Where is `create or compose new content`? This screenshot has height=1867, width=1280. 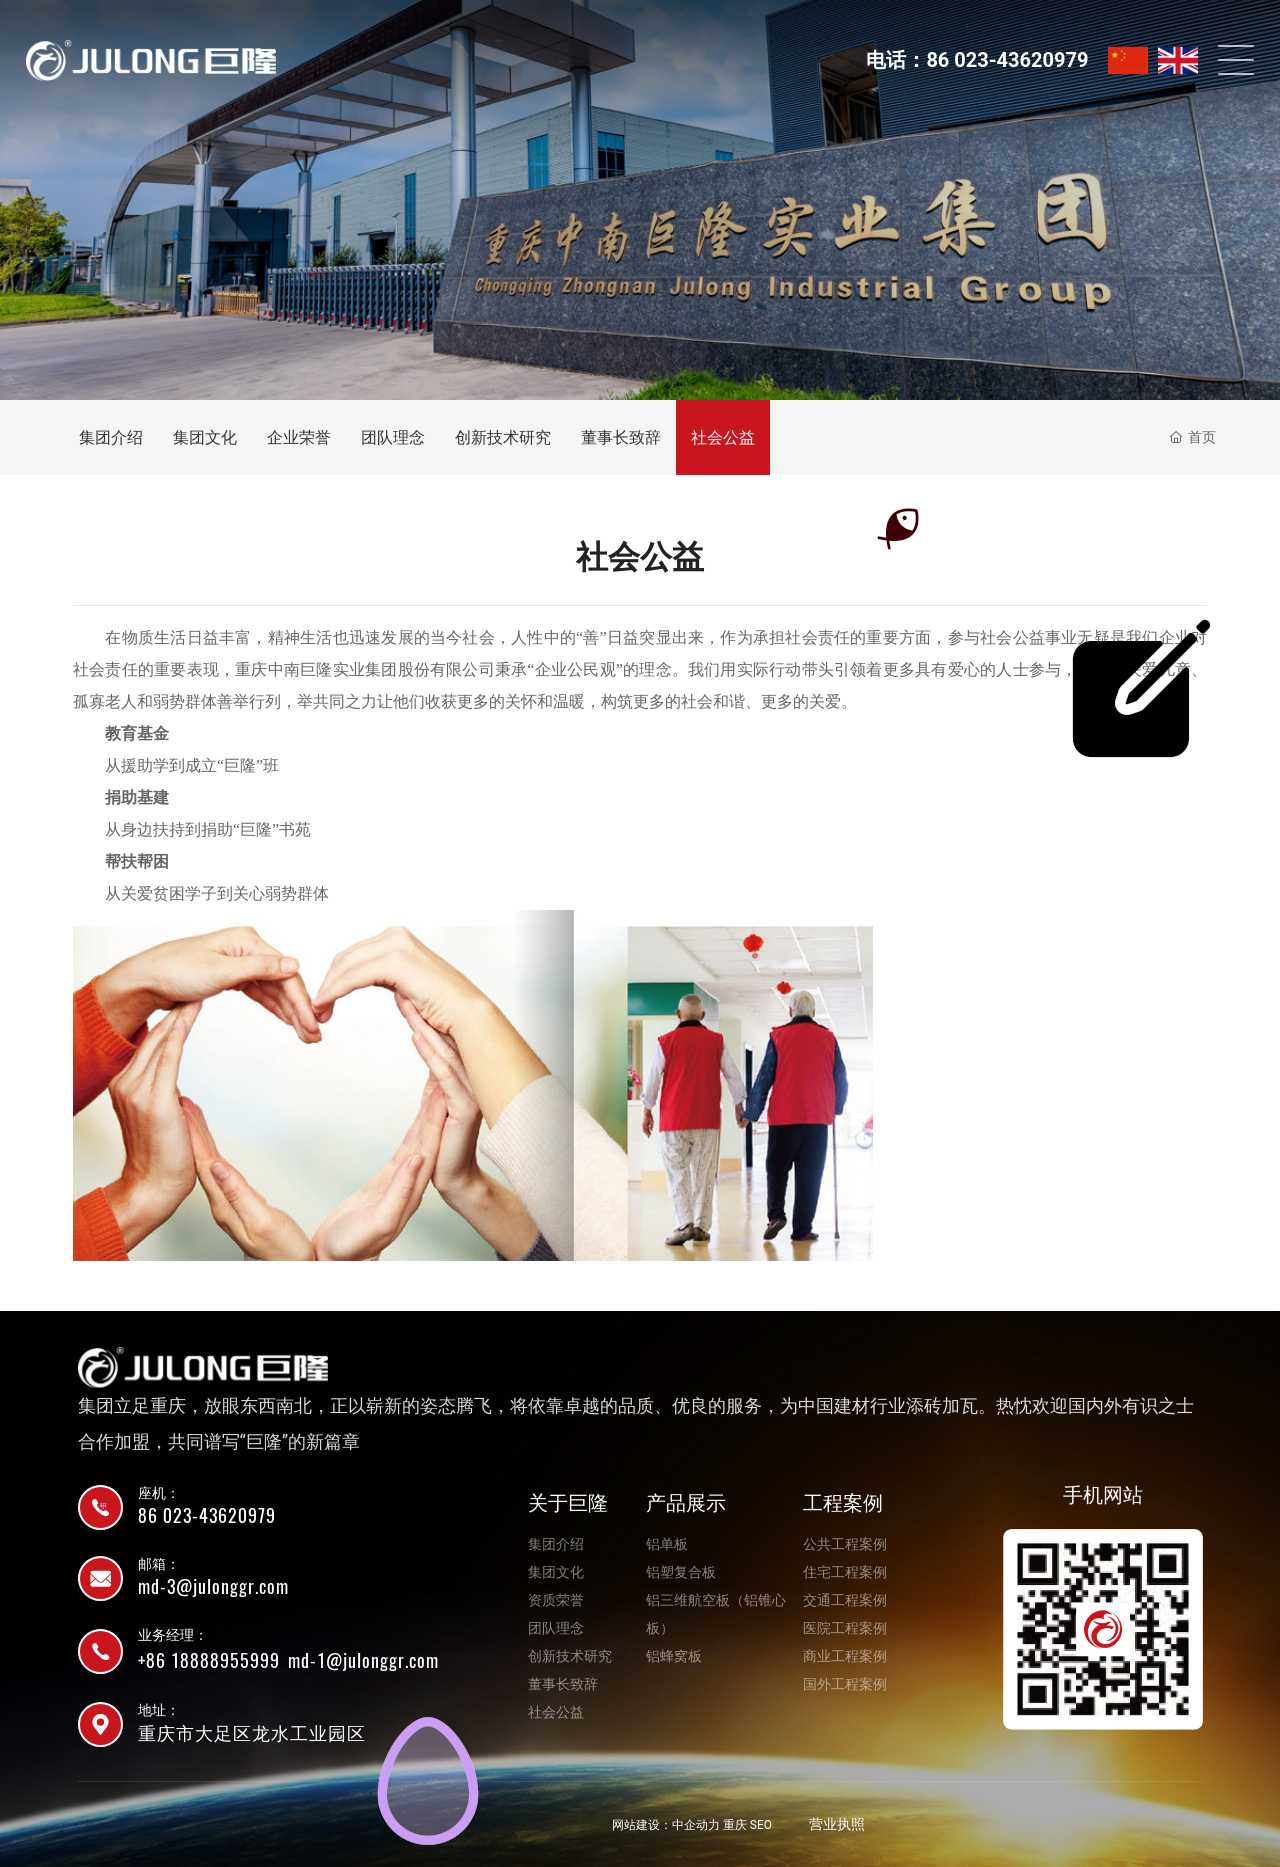
create or compose new content is located at coordinates (1141, 688).